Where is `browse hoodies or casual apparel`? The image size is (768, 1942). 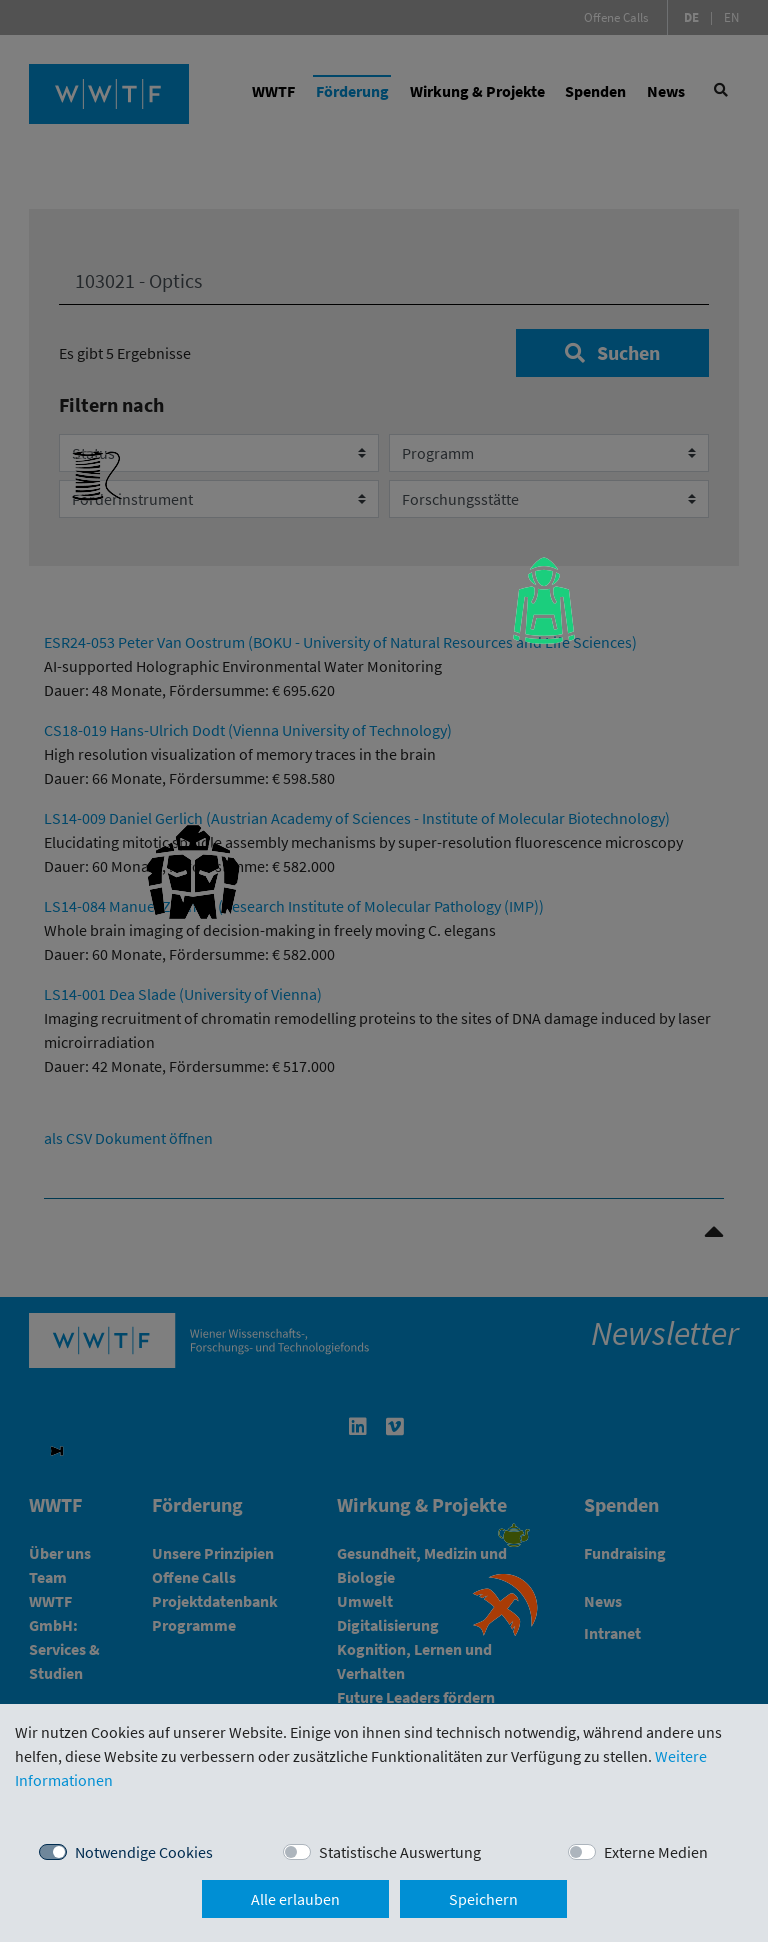 browse hoodies or casual apparel is located at coordinates (544, 600).